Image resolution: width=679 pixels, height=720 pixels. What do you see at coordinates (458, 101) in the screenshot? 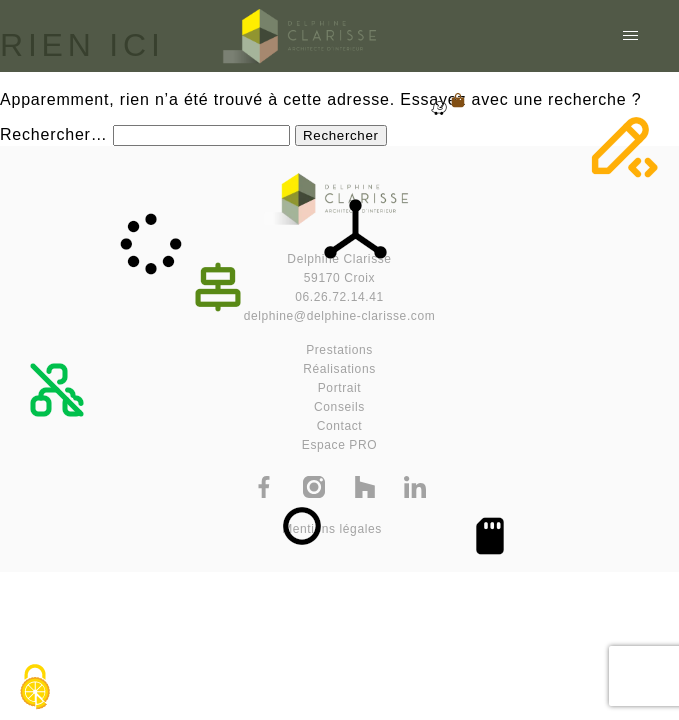
I see `view your shopping bag` at bounding box center [458, 101].